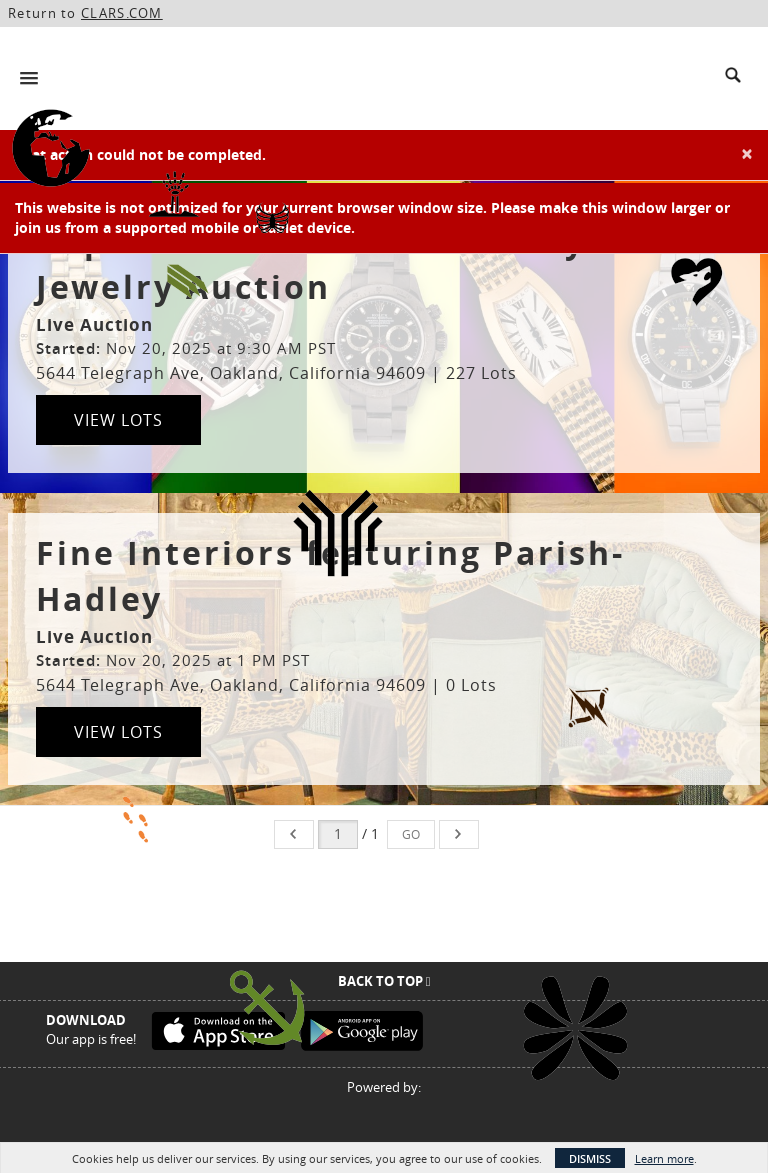 Image resolution: width=768 pixels, height=1173 pixels. I want to click on navigate to maritime or nautical settings, so click(267, 1007).